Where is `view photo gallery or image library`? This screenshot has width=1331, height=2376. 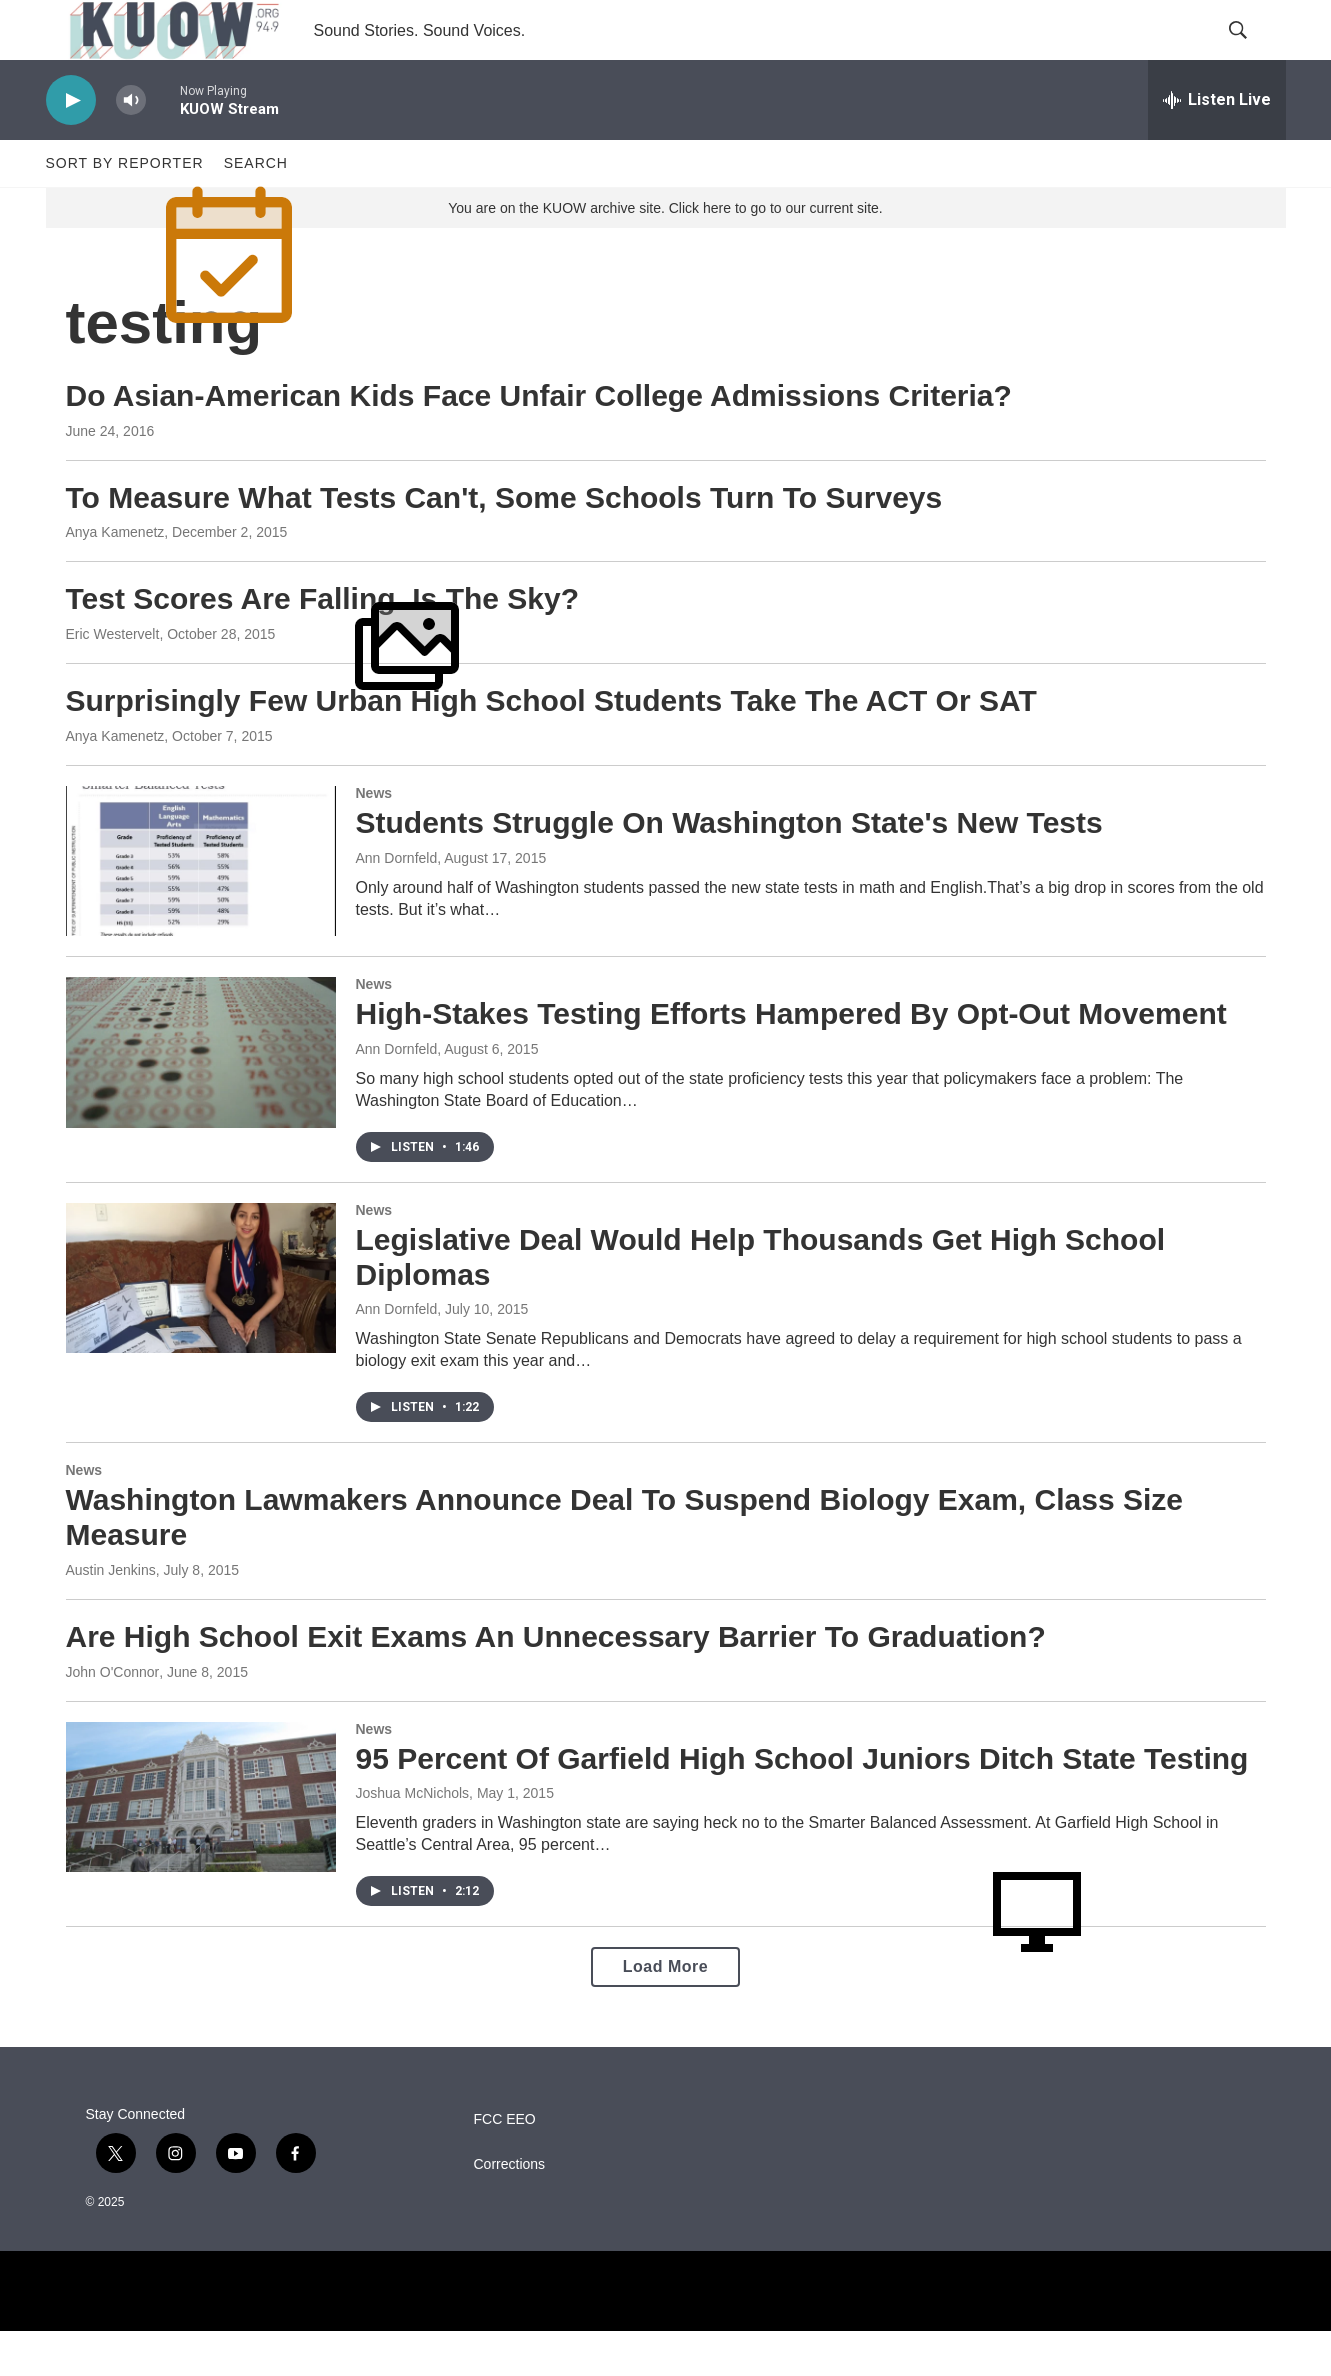 view photo gallery or image library is located at coordinates (407, 646).